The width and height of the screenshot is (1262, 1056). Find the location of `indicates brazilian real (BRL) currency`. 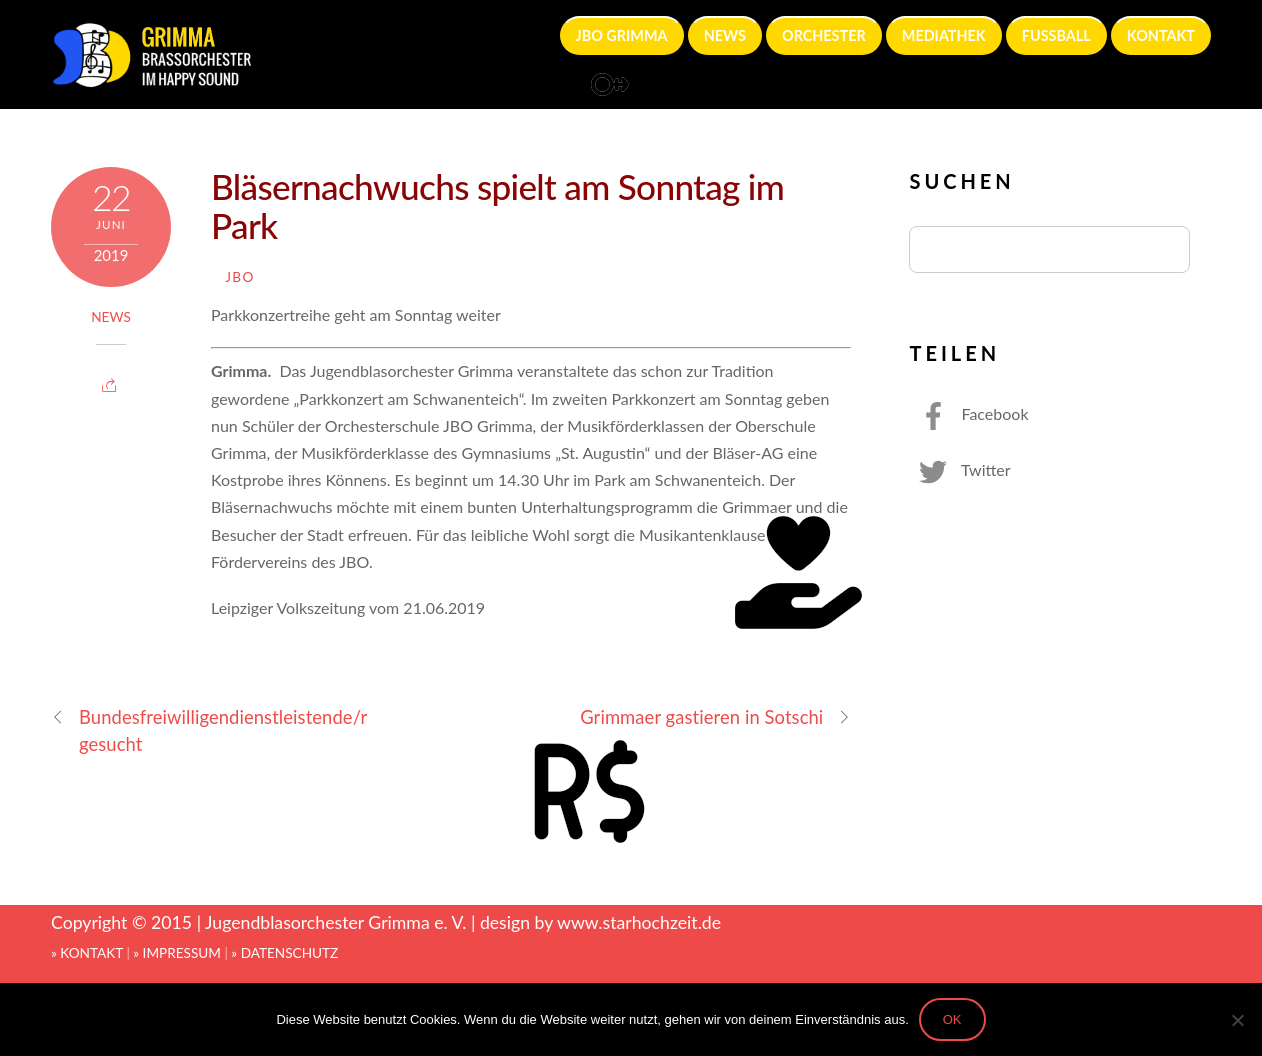

indicates brazilian real (BRL) currency is located at coordinates (589, 791).